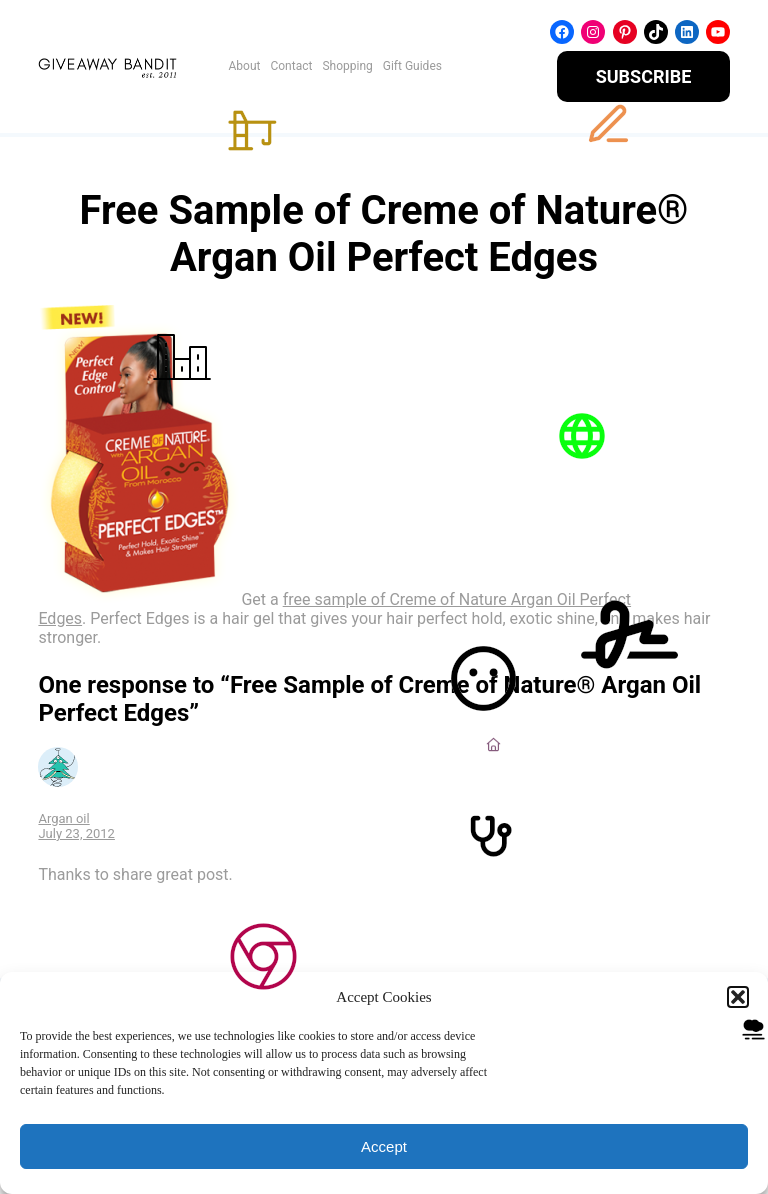 This screenshot has height=1194, width=768. What do you see at coordinates (493, 744) in the screenshot?
I see `navigate to home screen` at bounding box center [493, 744].